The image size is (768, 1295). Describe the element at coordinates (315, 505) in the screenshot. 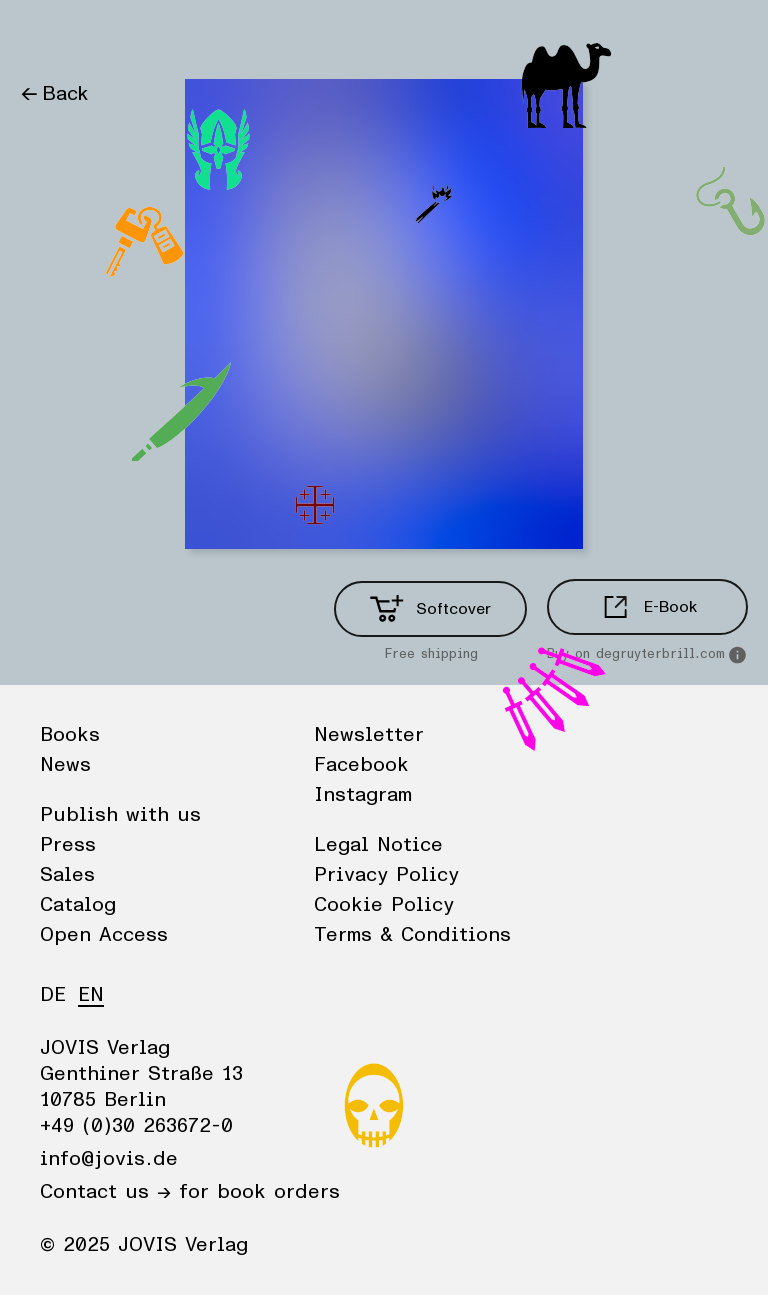

I see `religious or faith-based content indicator` at that location.